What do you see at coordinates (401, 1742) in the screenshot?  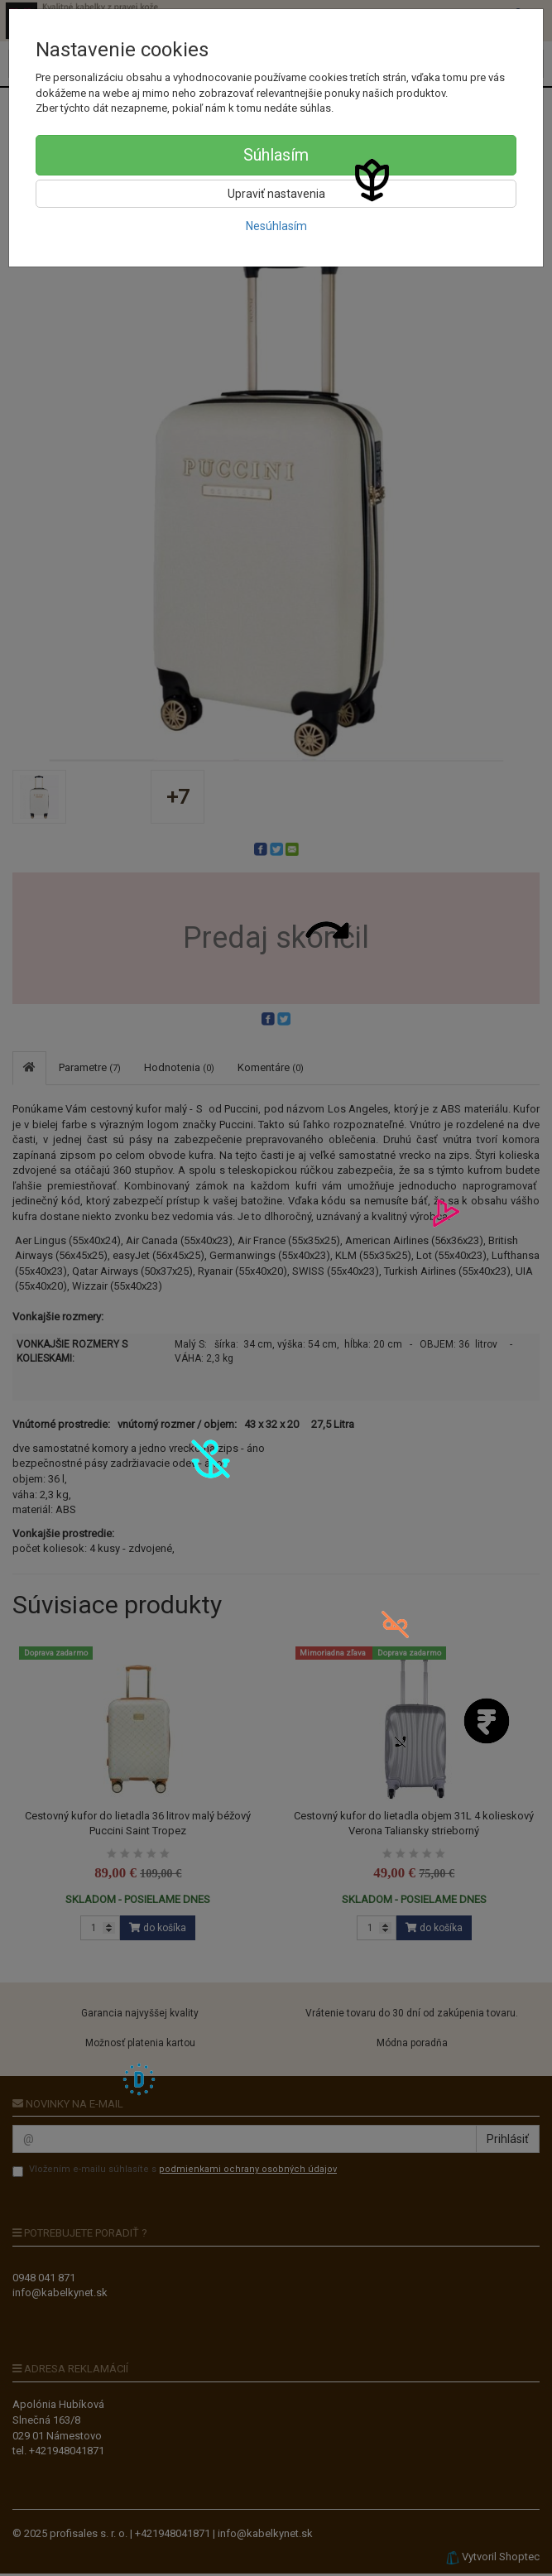 I see `indicates phone calls are disabled or unavailable` at bounding box center [401, 1742].